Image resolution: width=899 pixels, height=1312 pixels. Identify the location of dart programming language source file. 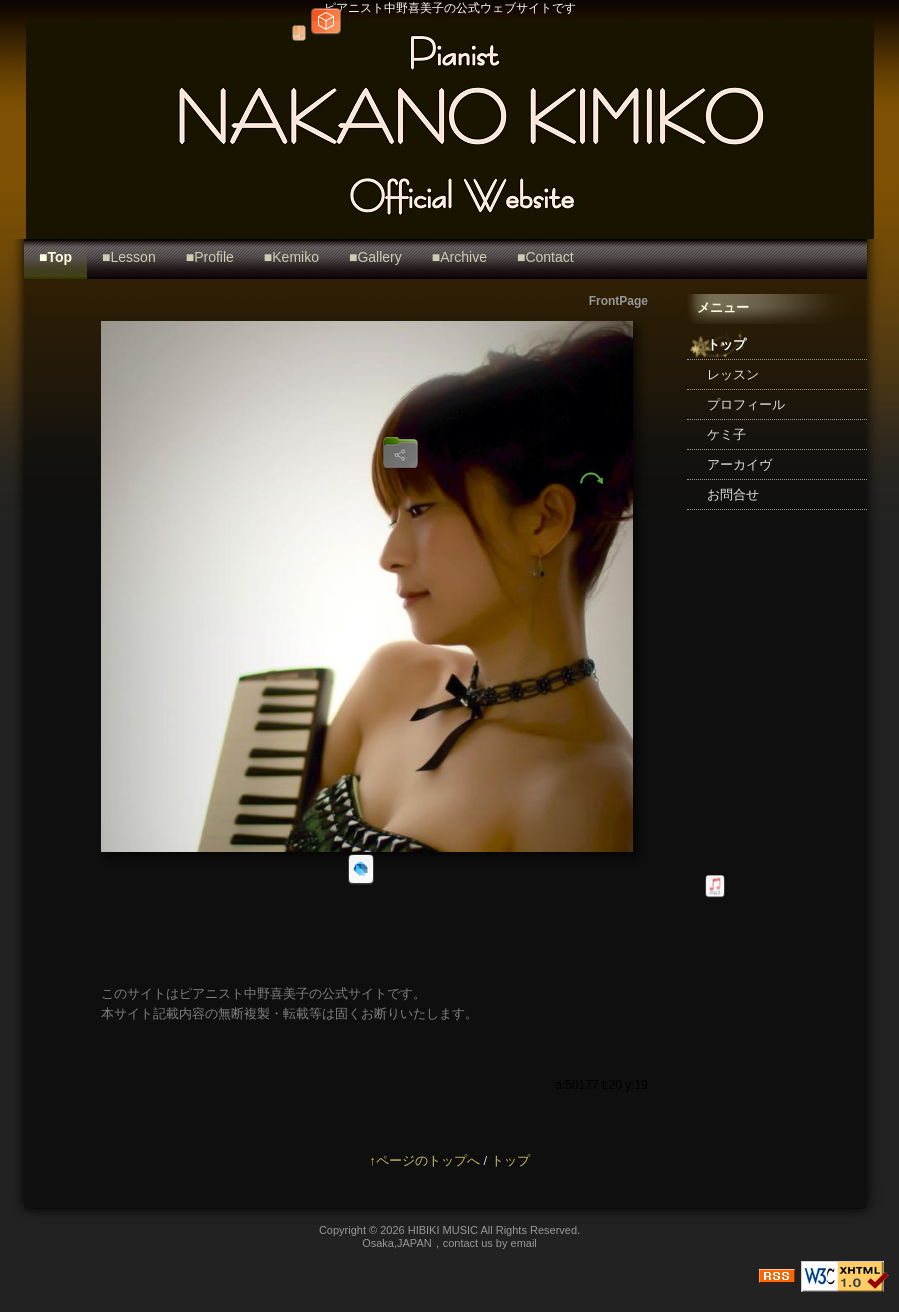
(361, 869).